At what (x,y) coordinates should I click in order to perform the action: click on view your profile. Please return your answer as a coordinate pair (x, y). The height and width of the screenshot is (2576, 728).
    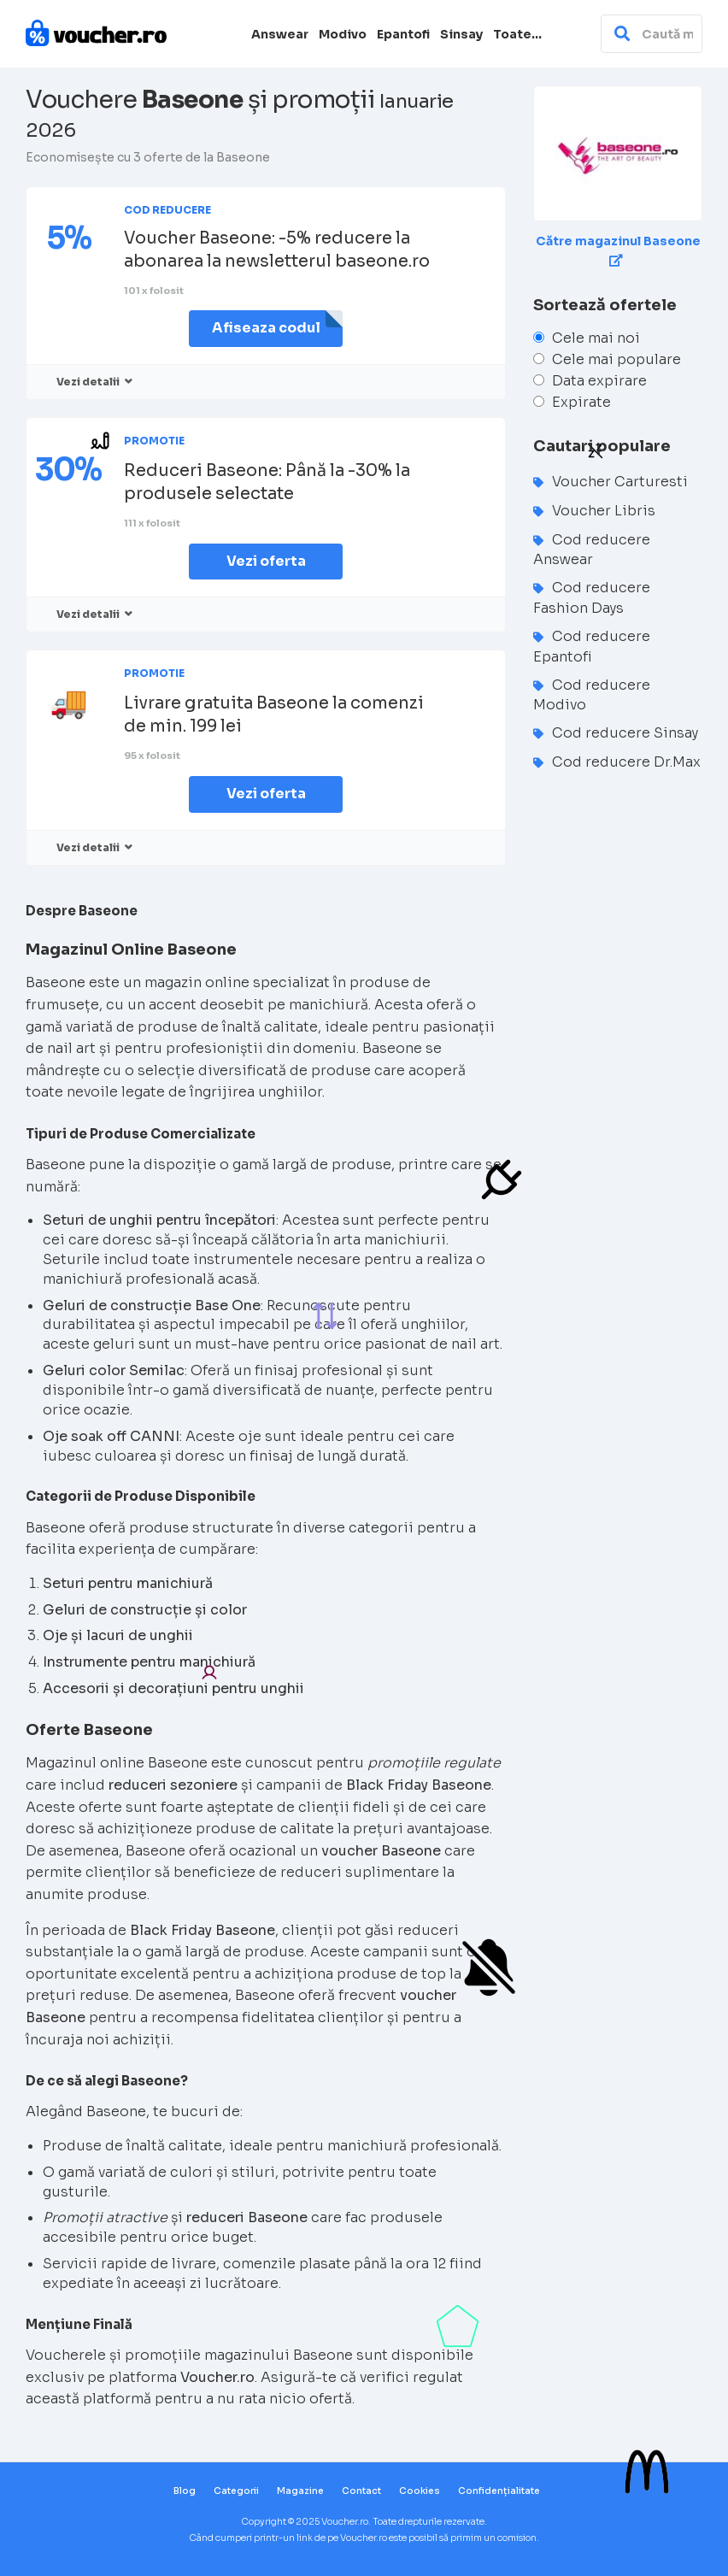
    Looking at the image, I should click on (209, 1673).